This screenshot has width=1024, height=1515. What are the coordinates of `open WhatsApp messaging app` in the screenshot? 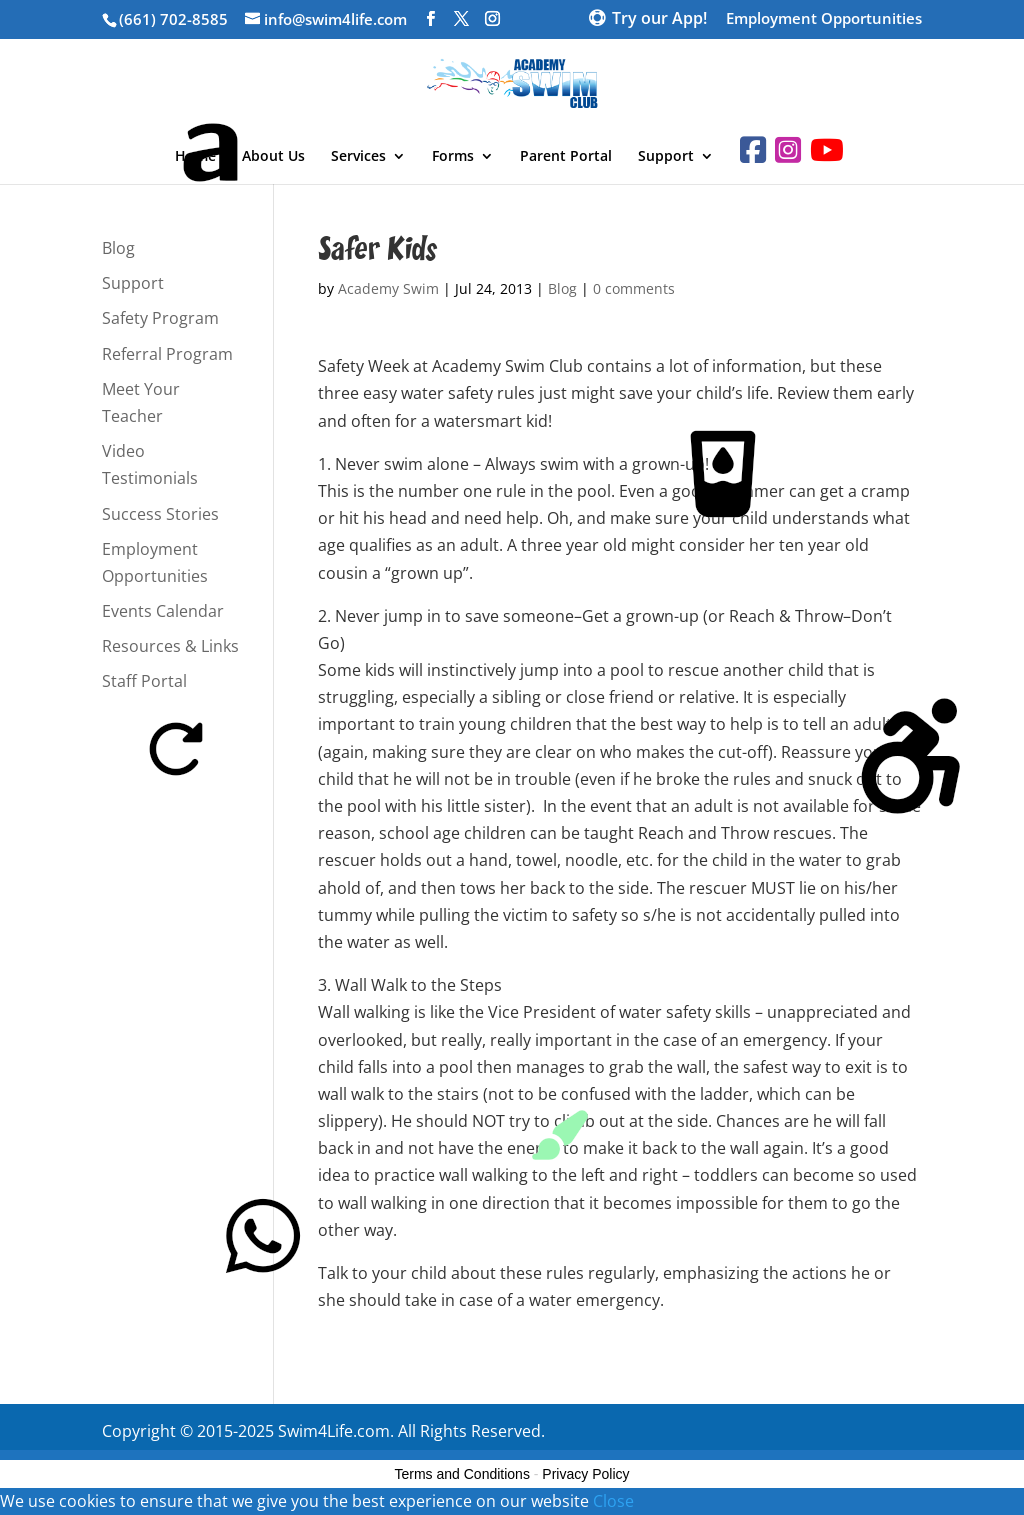 It's located at (263, 1236).